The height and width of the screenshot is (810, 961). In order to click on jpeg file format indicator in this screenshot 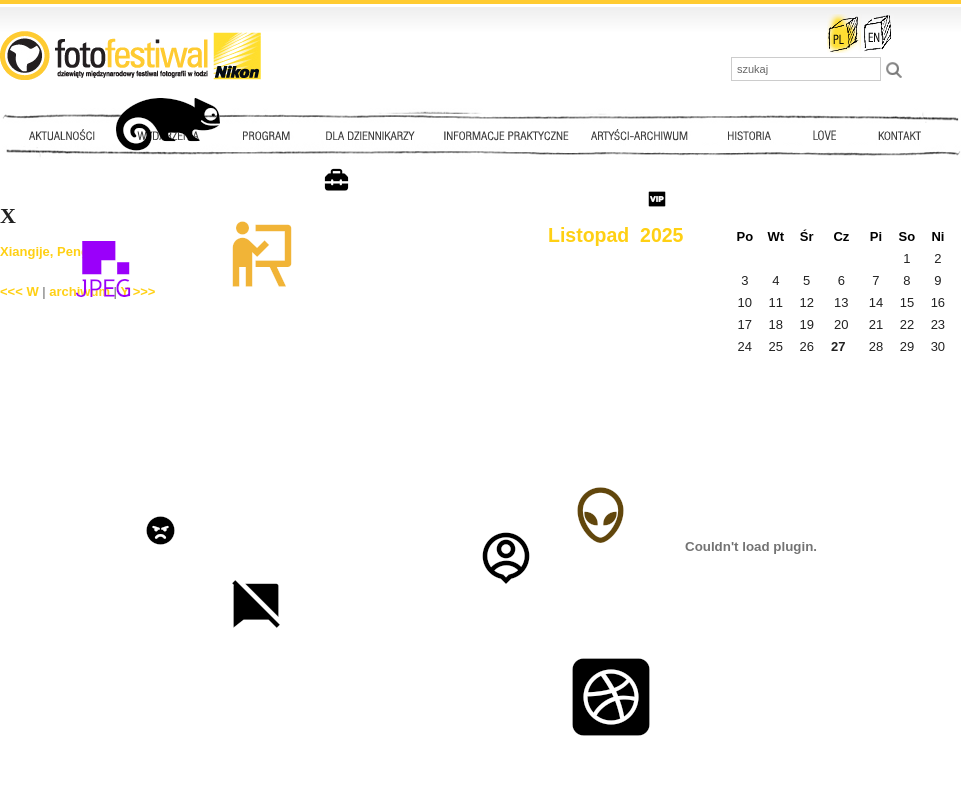, I will do `click(103, 269)`.